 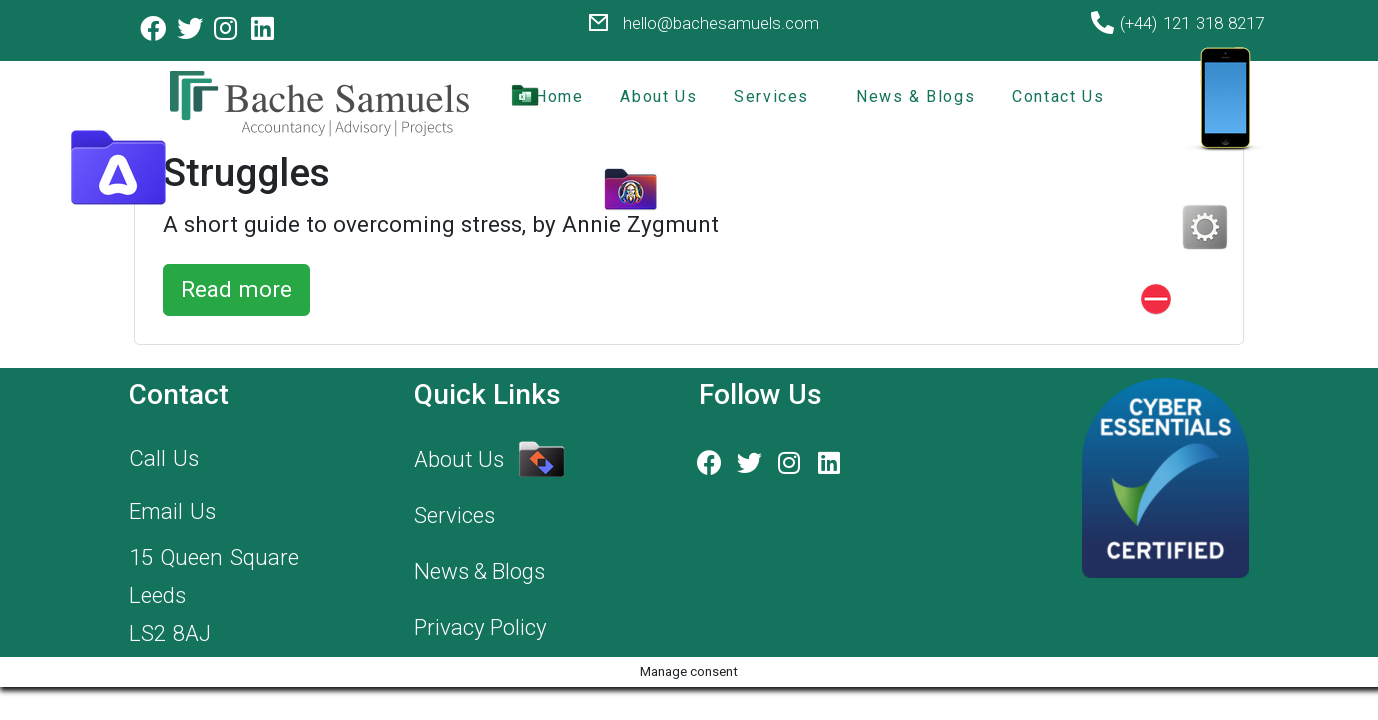 What do you see at coordinates (525, 96) in the screenshot?
I see `open folder containing excel spreadsheets` at bounding box center [525, 96].